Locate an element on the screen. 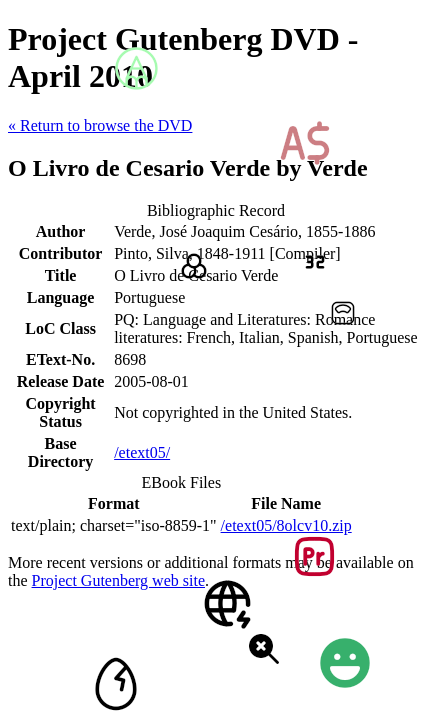 The image size is (432, 720). cancel or clear current search is located at coordinates (264, 649).